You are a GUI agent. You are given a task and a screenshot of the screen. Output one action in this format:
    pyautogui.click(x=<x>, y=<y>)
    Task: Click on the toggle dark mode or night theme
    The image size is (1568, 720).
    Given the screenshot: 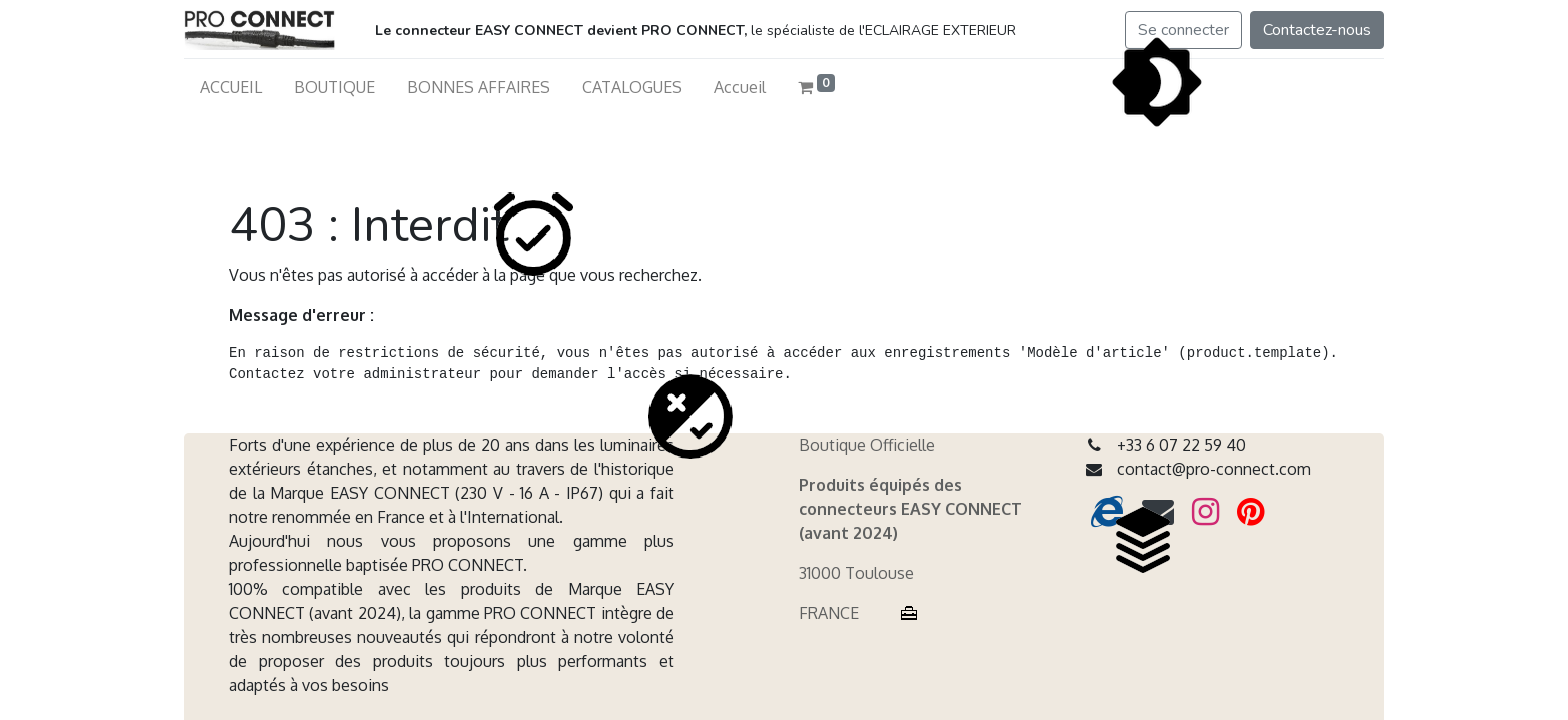 What is the action you would take?
    pyautogui.click(x=1157, y=82)
    